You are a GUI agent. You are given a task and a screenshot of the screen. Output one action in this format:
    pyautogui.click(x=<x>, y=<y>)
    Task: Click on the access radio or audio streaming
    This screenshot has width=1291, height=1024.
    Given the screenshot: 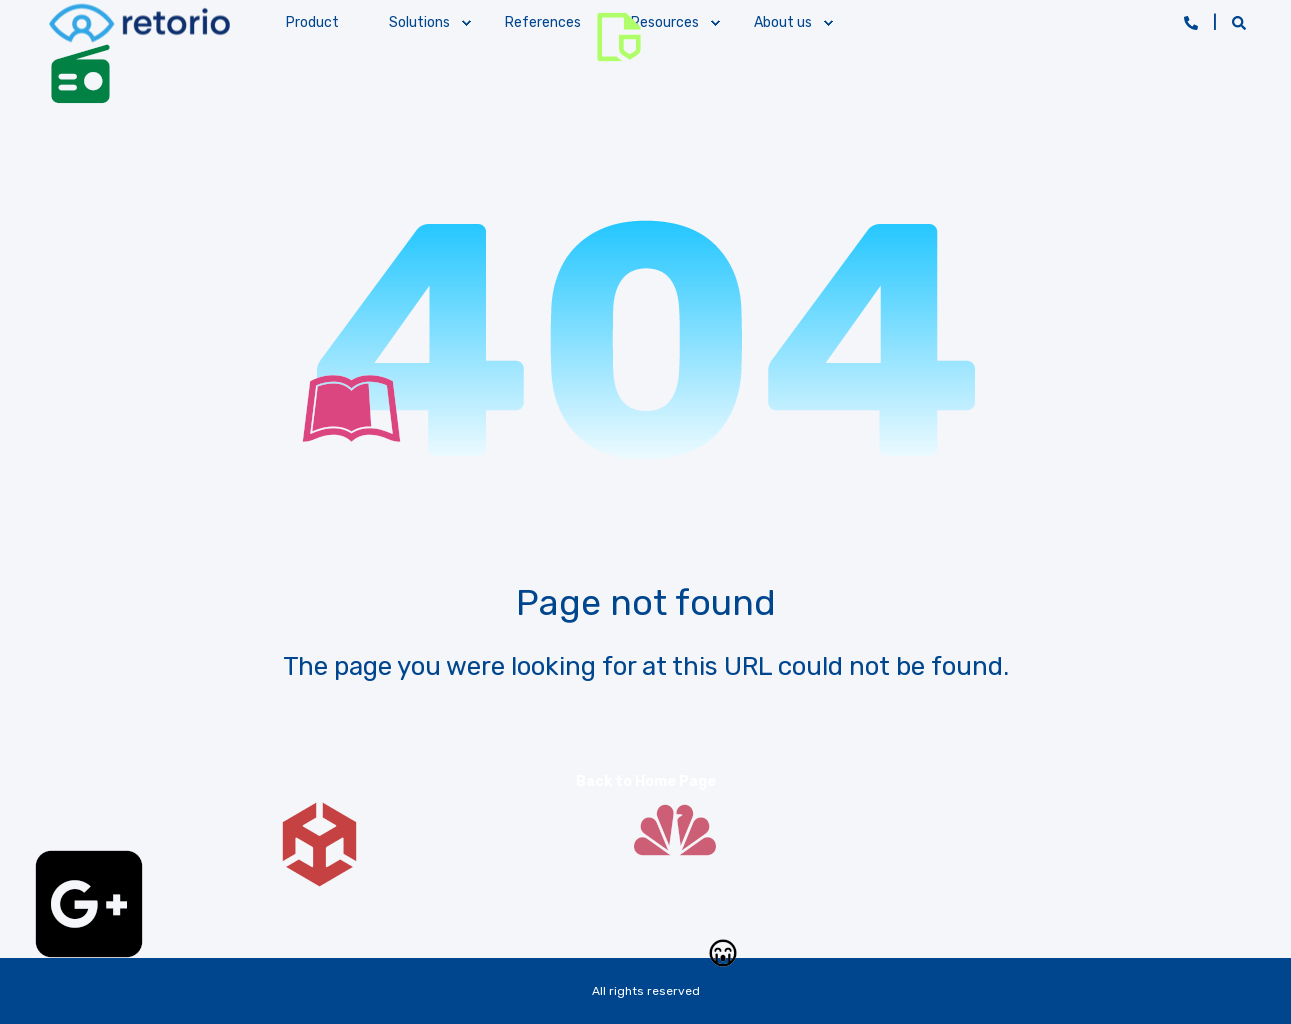 What is the action you would take?
    pyautogui.click(x=80, y=77)
    